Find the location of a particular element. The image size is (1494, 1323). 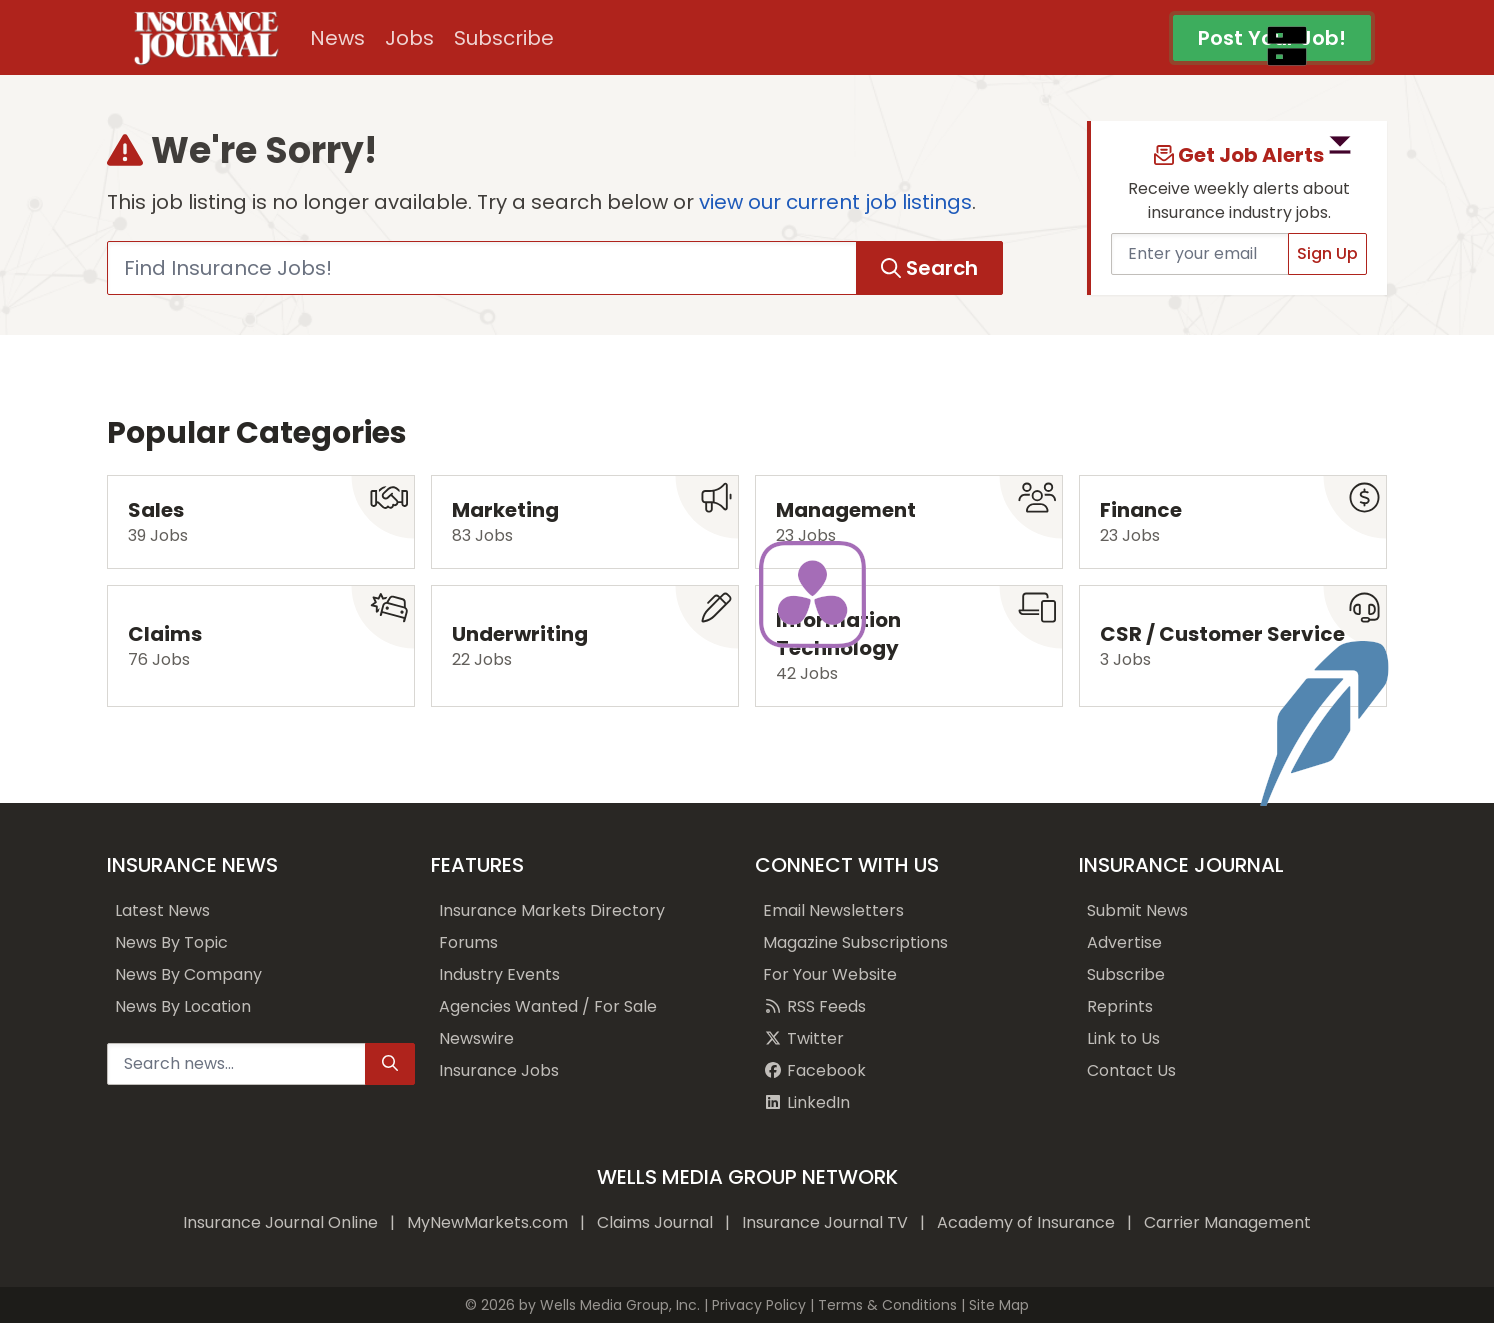

skip to bottom of page or list is located at coordinates (1340, 145).